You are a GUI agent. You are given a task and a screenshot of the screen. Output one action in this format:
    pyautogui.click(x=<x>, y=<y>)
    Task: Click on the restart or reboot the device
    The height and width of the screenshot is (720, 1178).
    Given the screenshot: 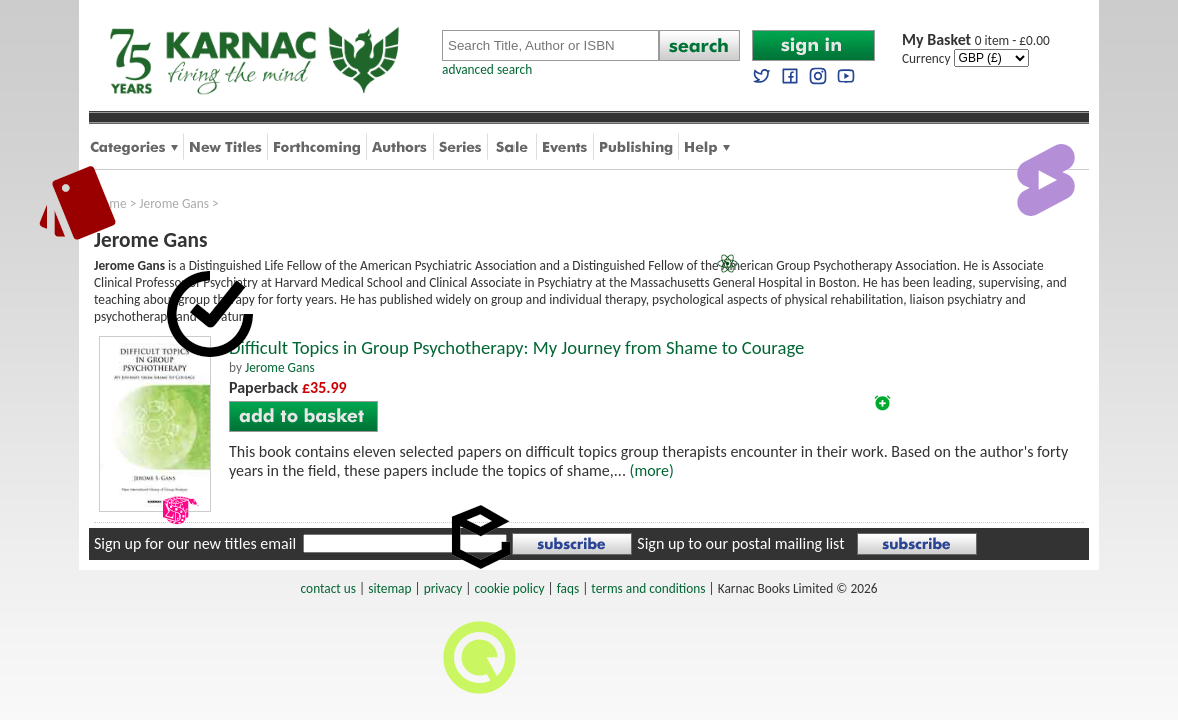 What is the action you would take?
    pyautogui.click(x=479, y=657)
    